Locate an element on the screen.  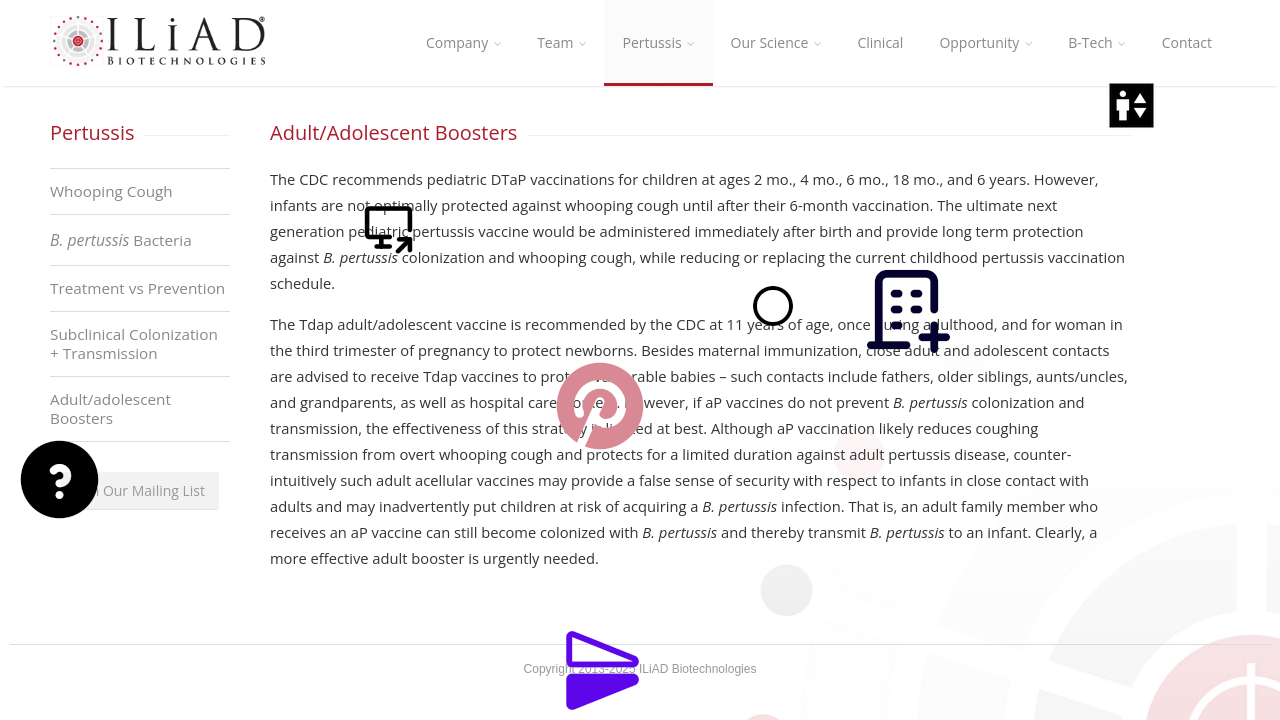
open Pinterest app is located at coordinates (600, 406).